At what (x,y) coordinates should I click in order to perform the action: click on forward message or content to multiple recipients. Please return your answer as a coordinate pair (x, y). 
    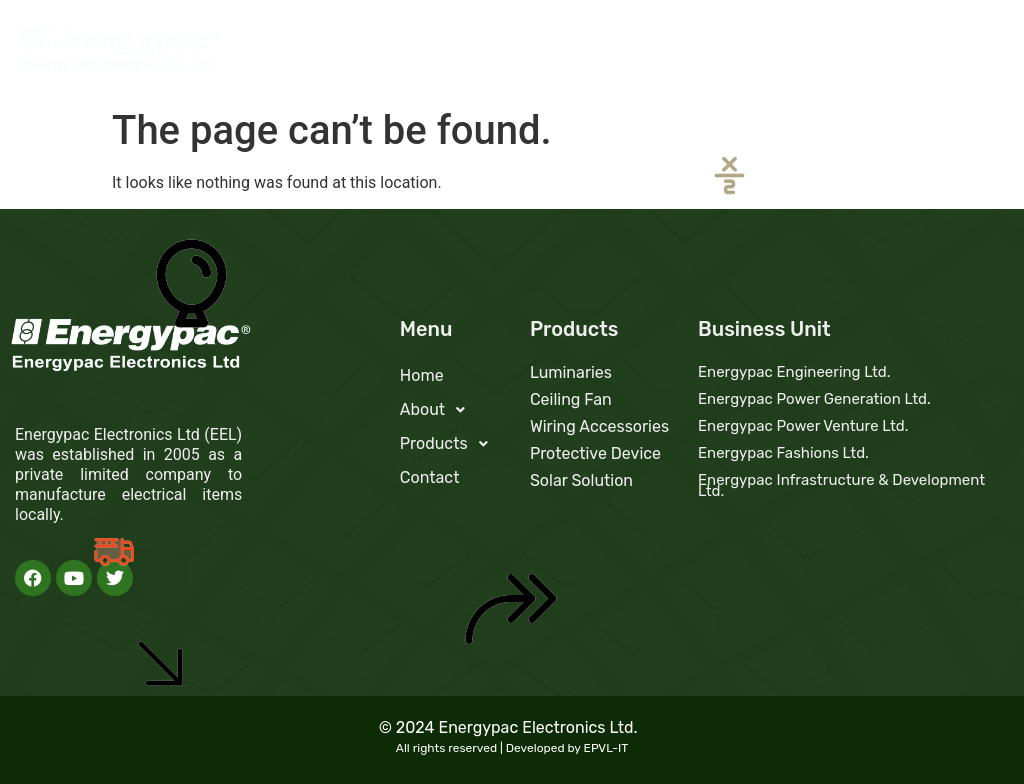
    Looking at the image, I should click on (511, 609).